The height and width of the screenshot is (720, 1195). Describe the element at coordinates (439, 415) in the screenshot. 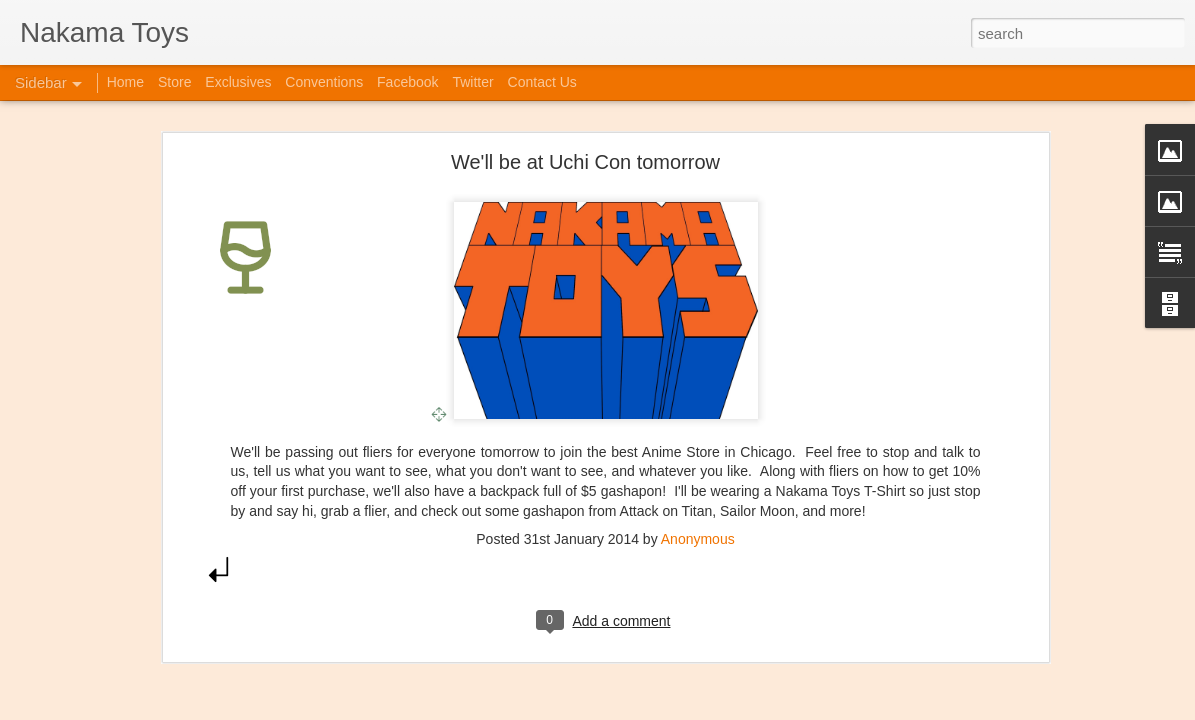

I see `move or reposition an element` at that location.